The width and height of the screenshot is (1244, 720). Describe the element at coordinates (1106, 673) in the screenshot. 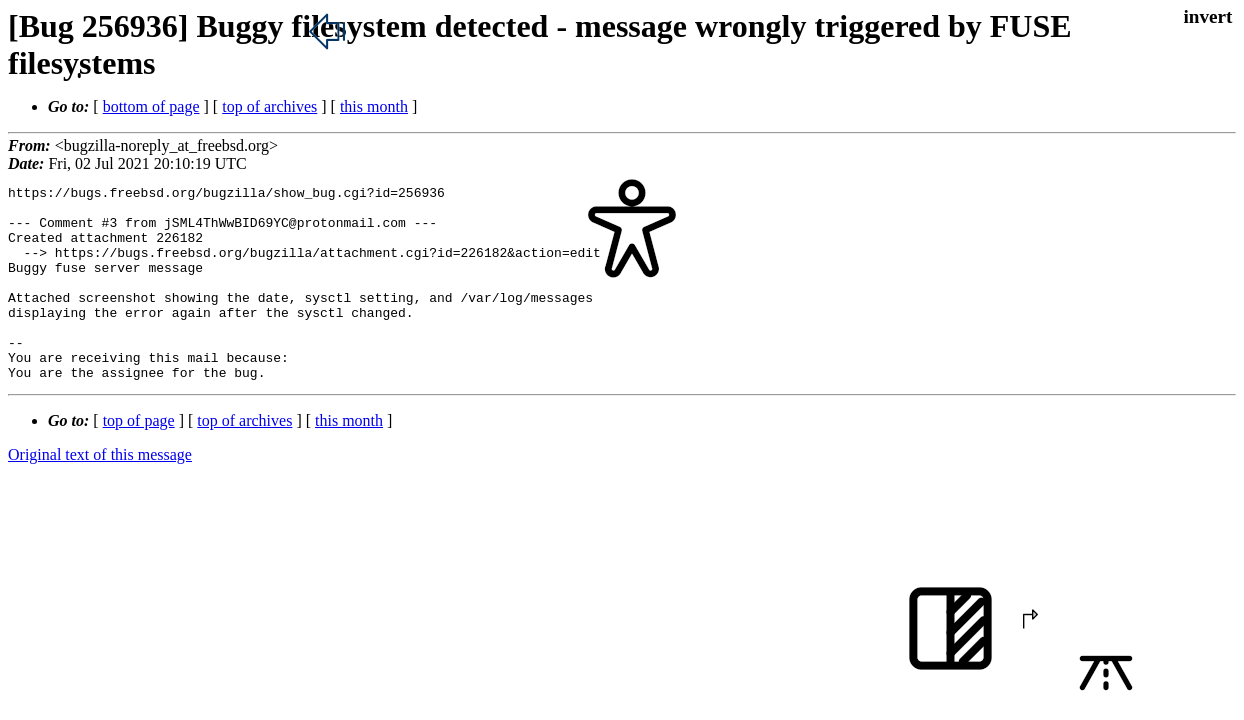

I see `view upcoming route or journey` at that location.